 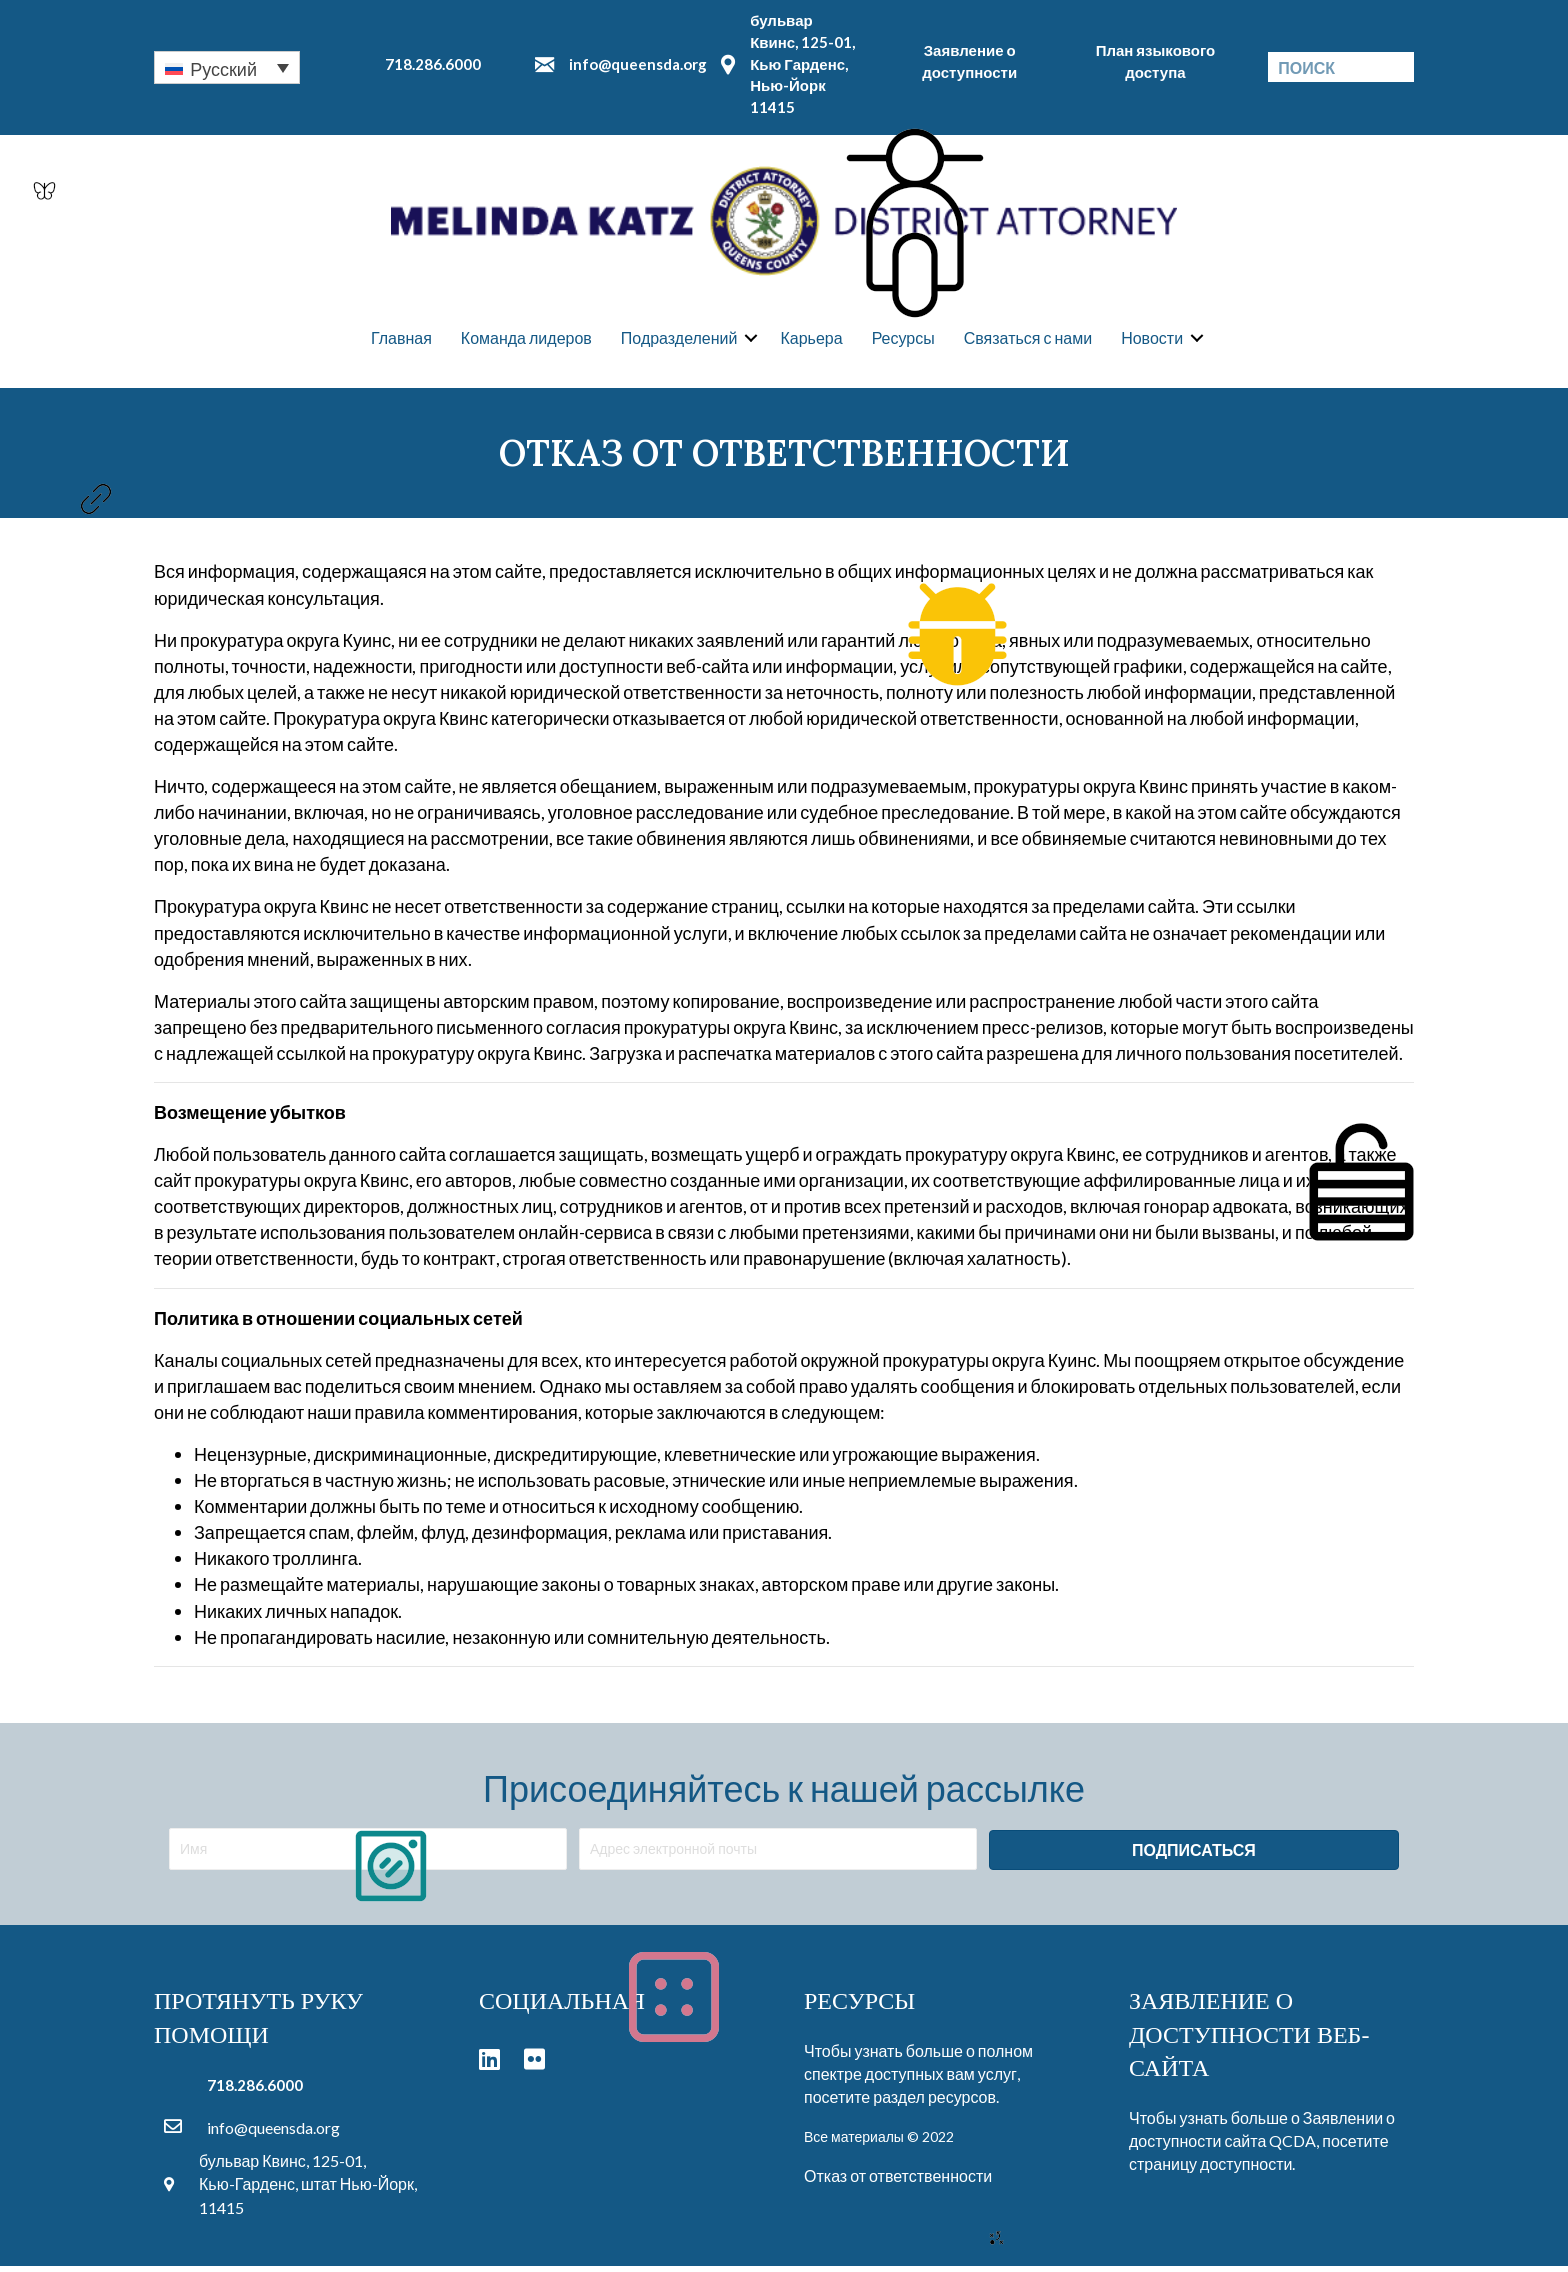 What do you see at coordinates (96, 499) in the screenshot?
I see `copy or share a link` at bounding box center [96, 499].